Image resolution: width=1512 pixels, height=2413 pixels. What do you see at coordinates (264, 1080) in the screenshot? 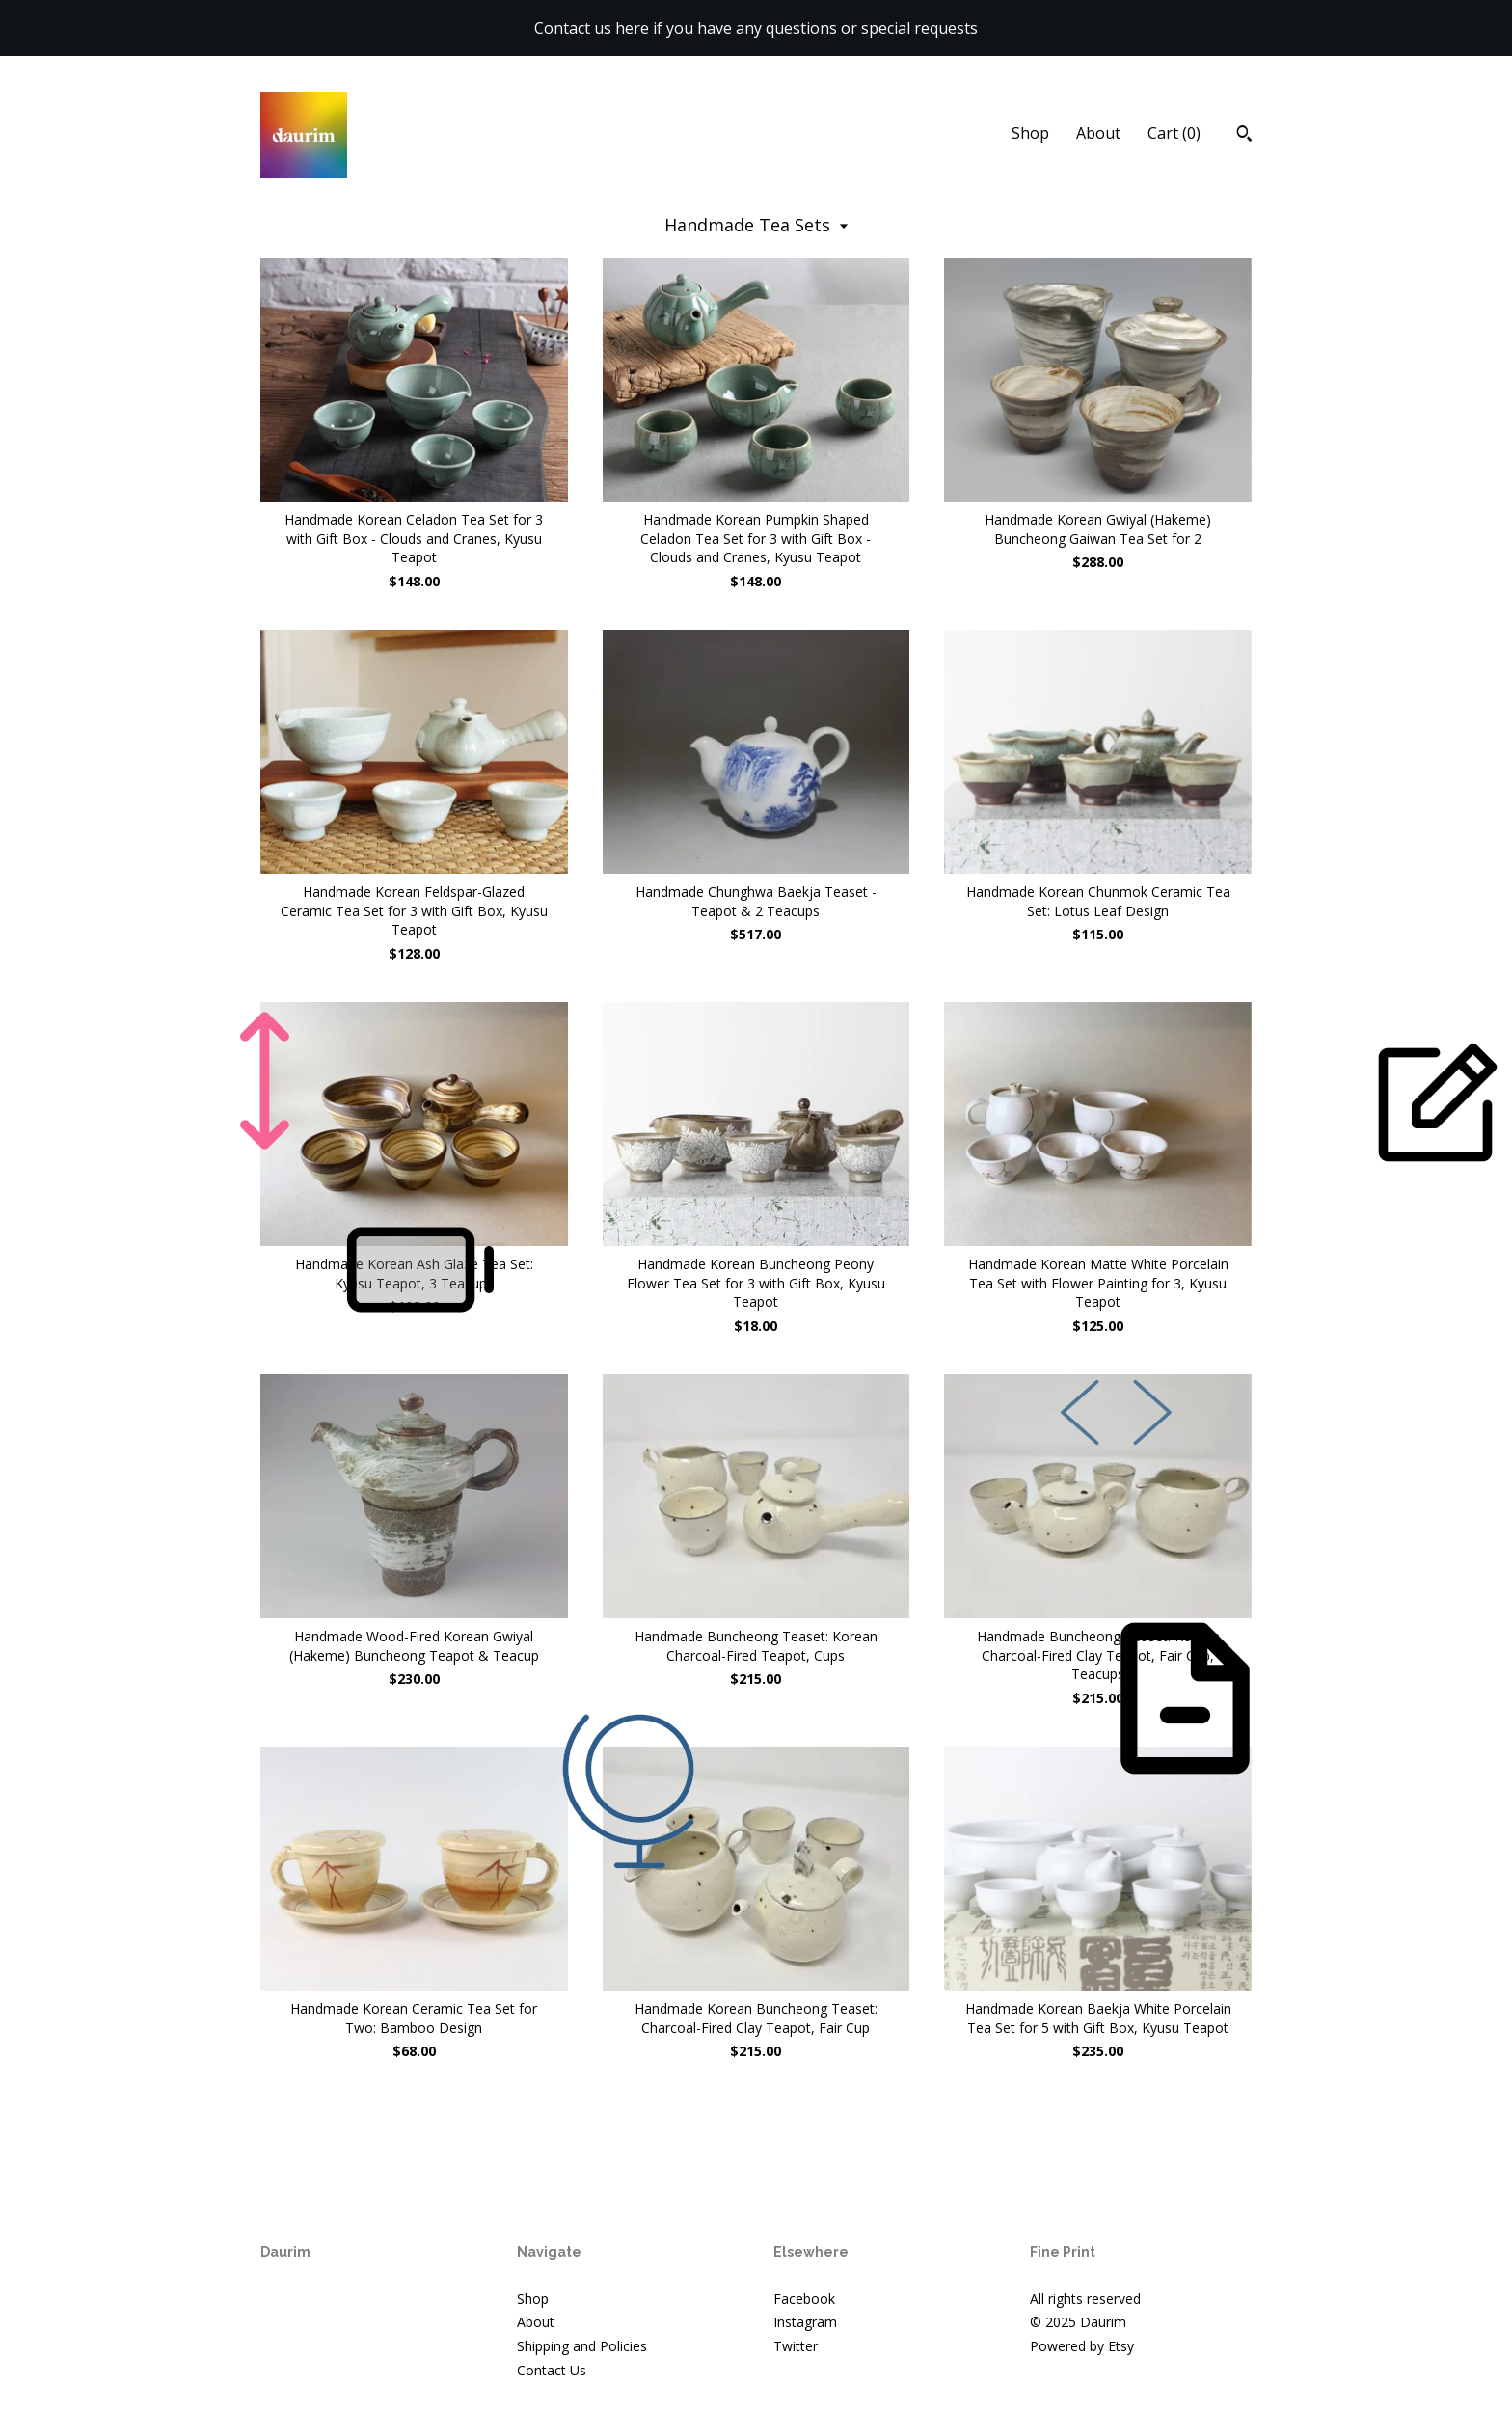
I see `adjust vertical size or height` at bounding box center [264, 1080].